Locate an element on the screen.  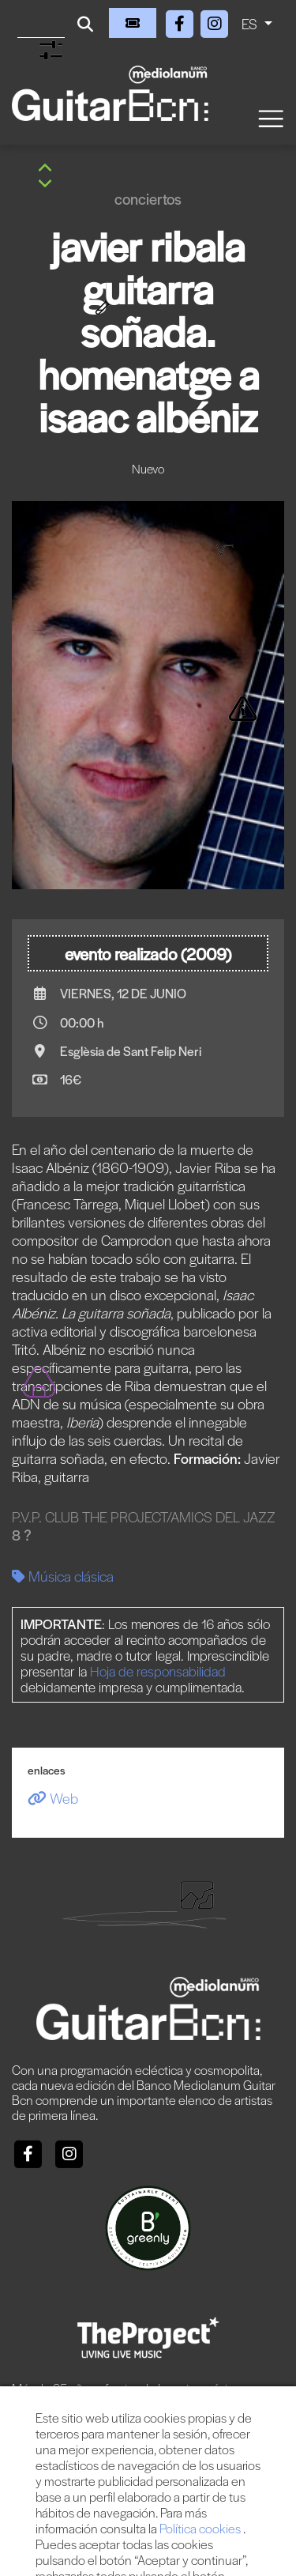
access lab or experimental features is located at coordinates (103, 307).